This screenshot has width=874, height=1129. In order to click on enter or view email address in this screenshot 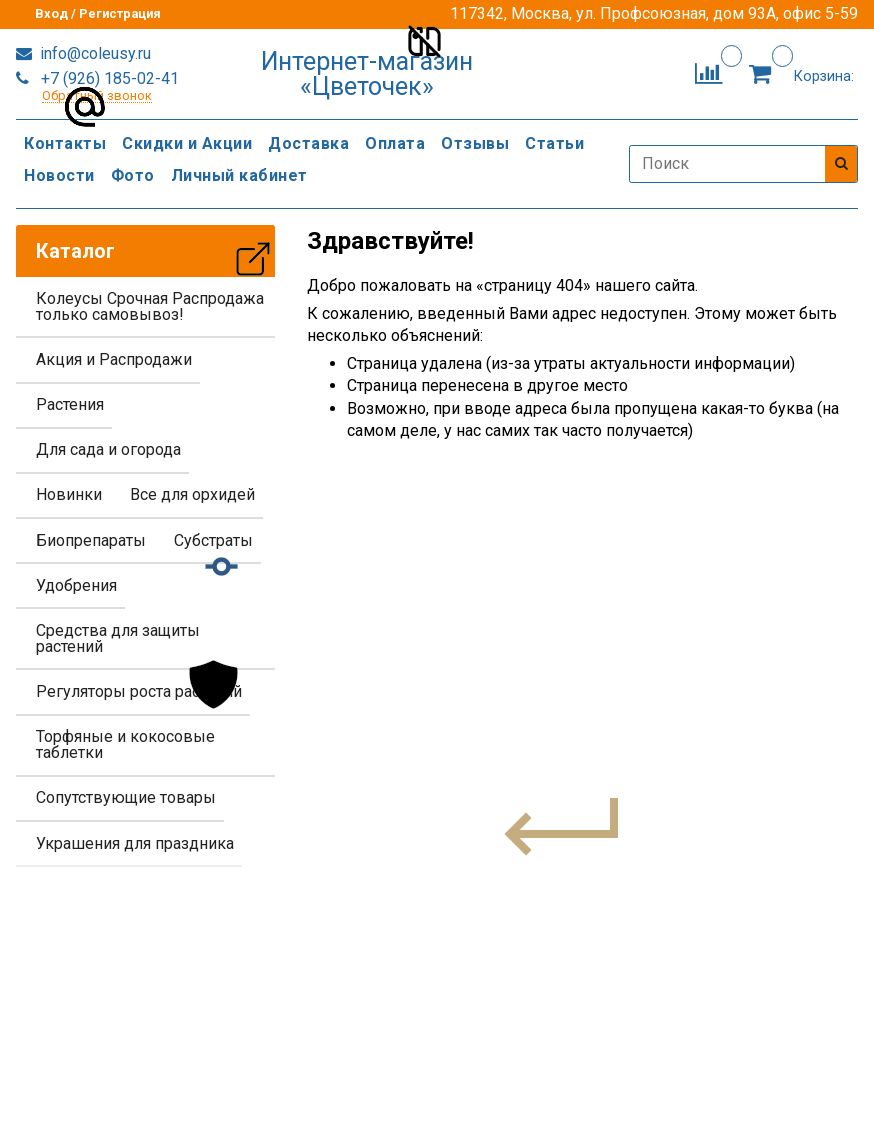, I will do `click(85, 107)`.